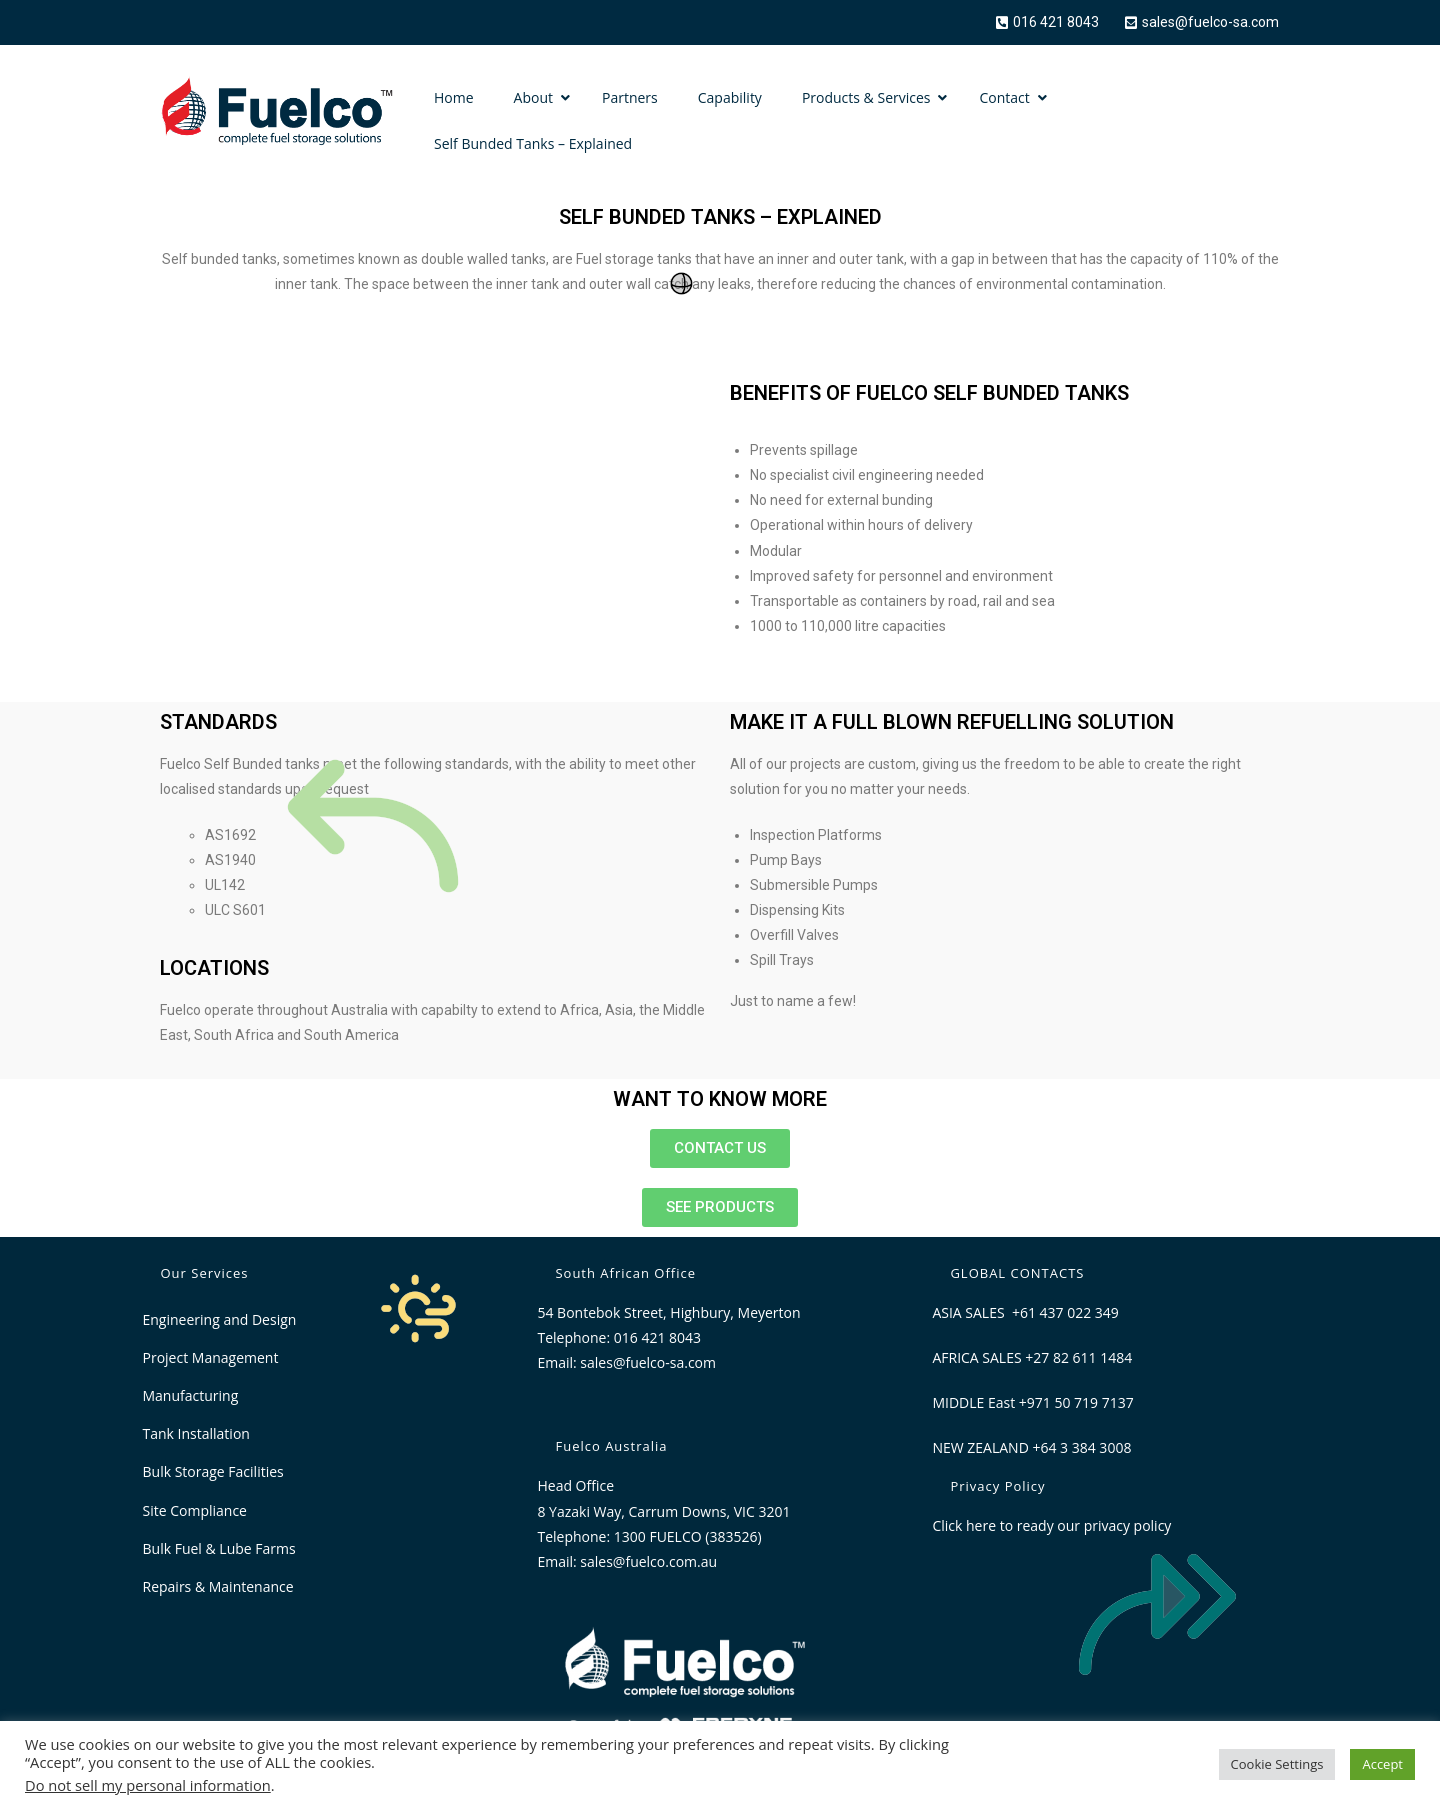  Describe the element at coordinates (681, 283) in the screenshot. I see `access global or worldwide settings` at that location.